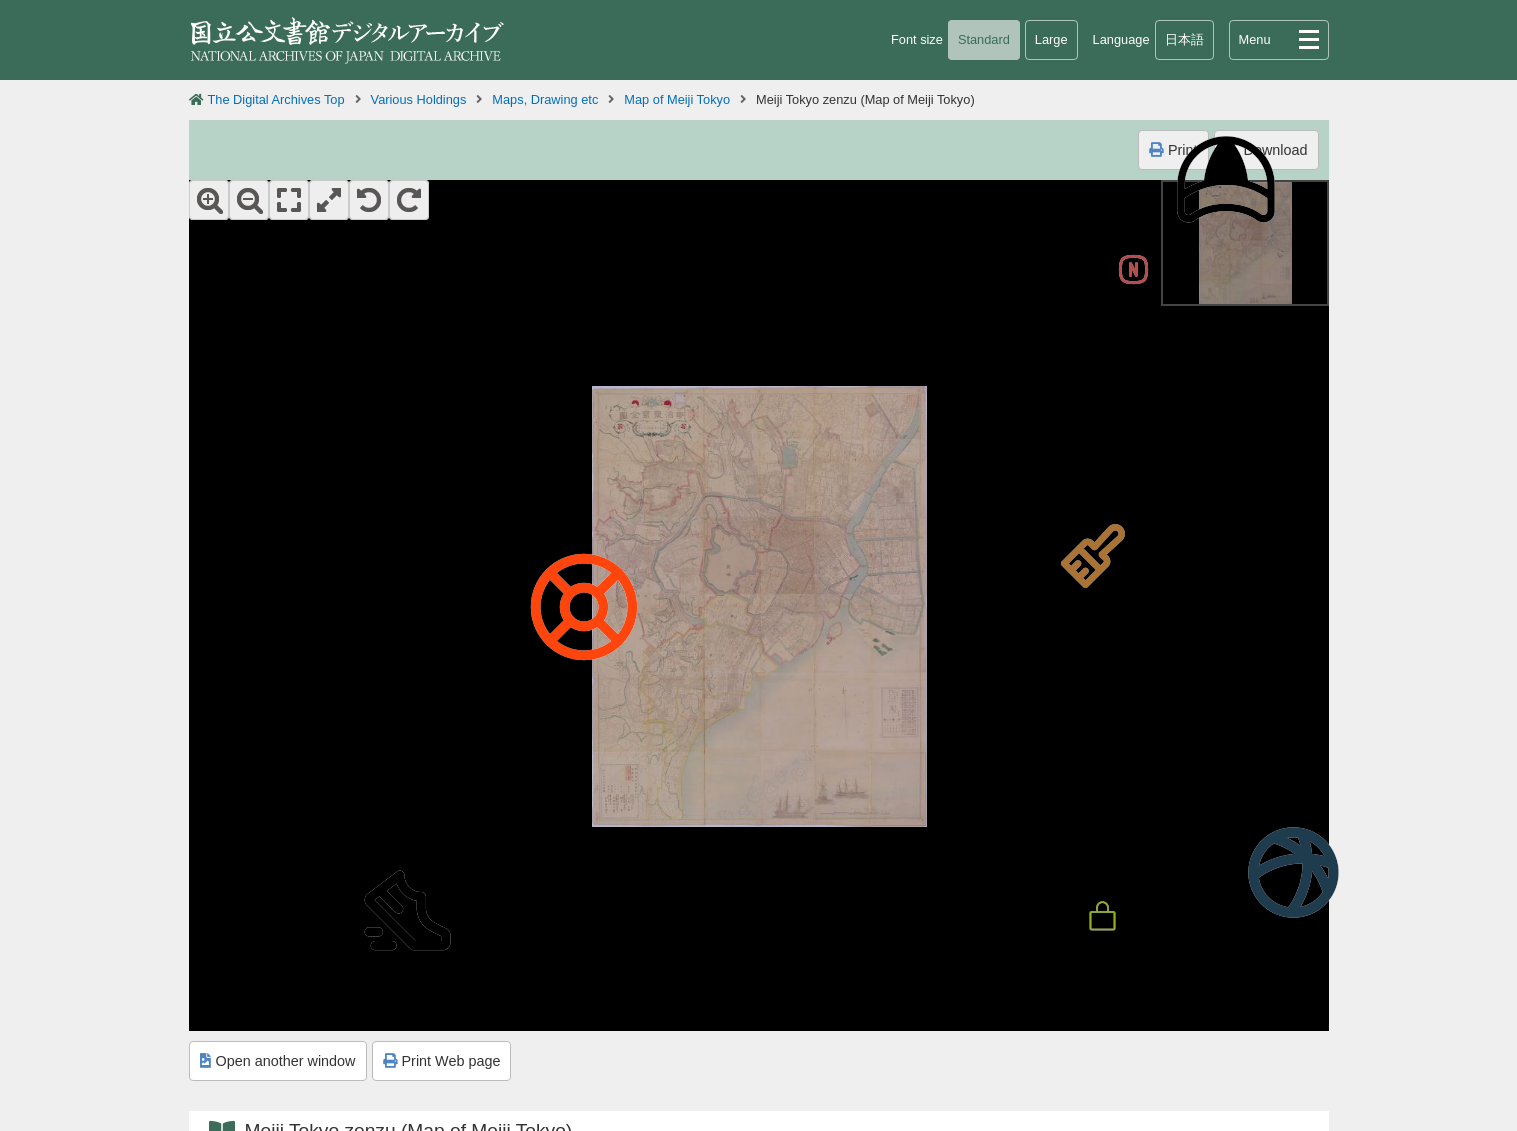 This screenshot has height=1131, width=1517. Describe the element at coordinates (1226, 185) in the screenshot. I see `select headwear or cap accessory` at that location.